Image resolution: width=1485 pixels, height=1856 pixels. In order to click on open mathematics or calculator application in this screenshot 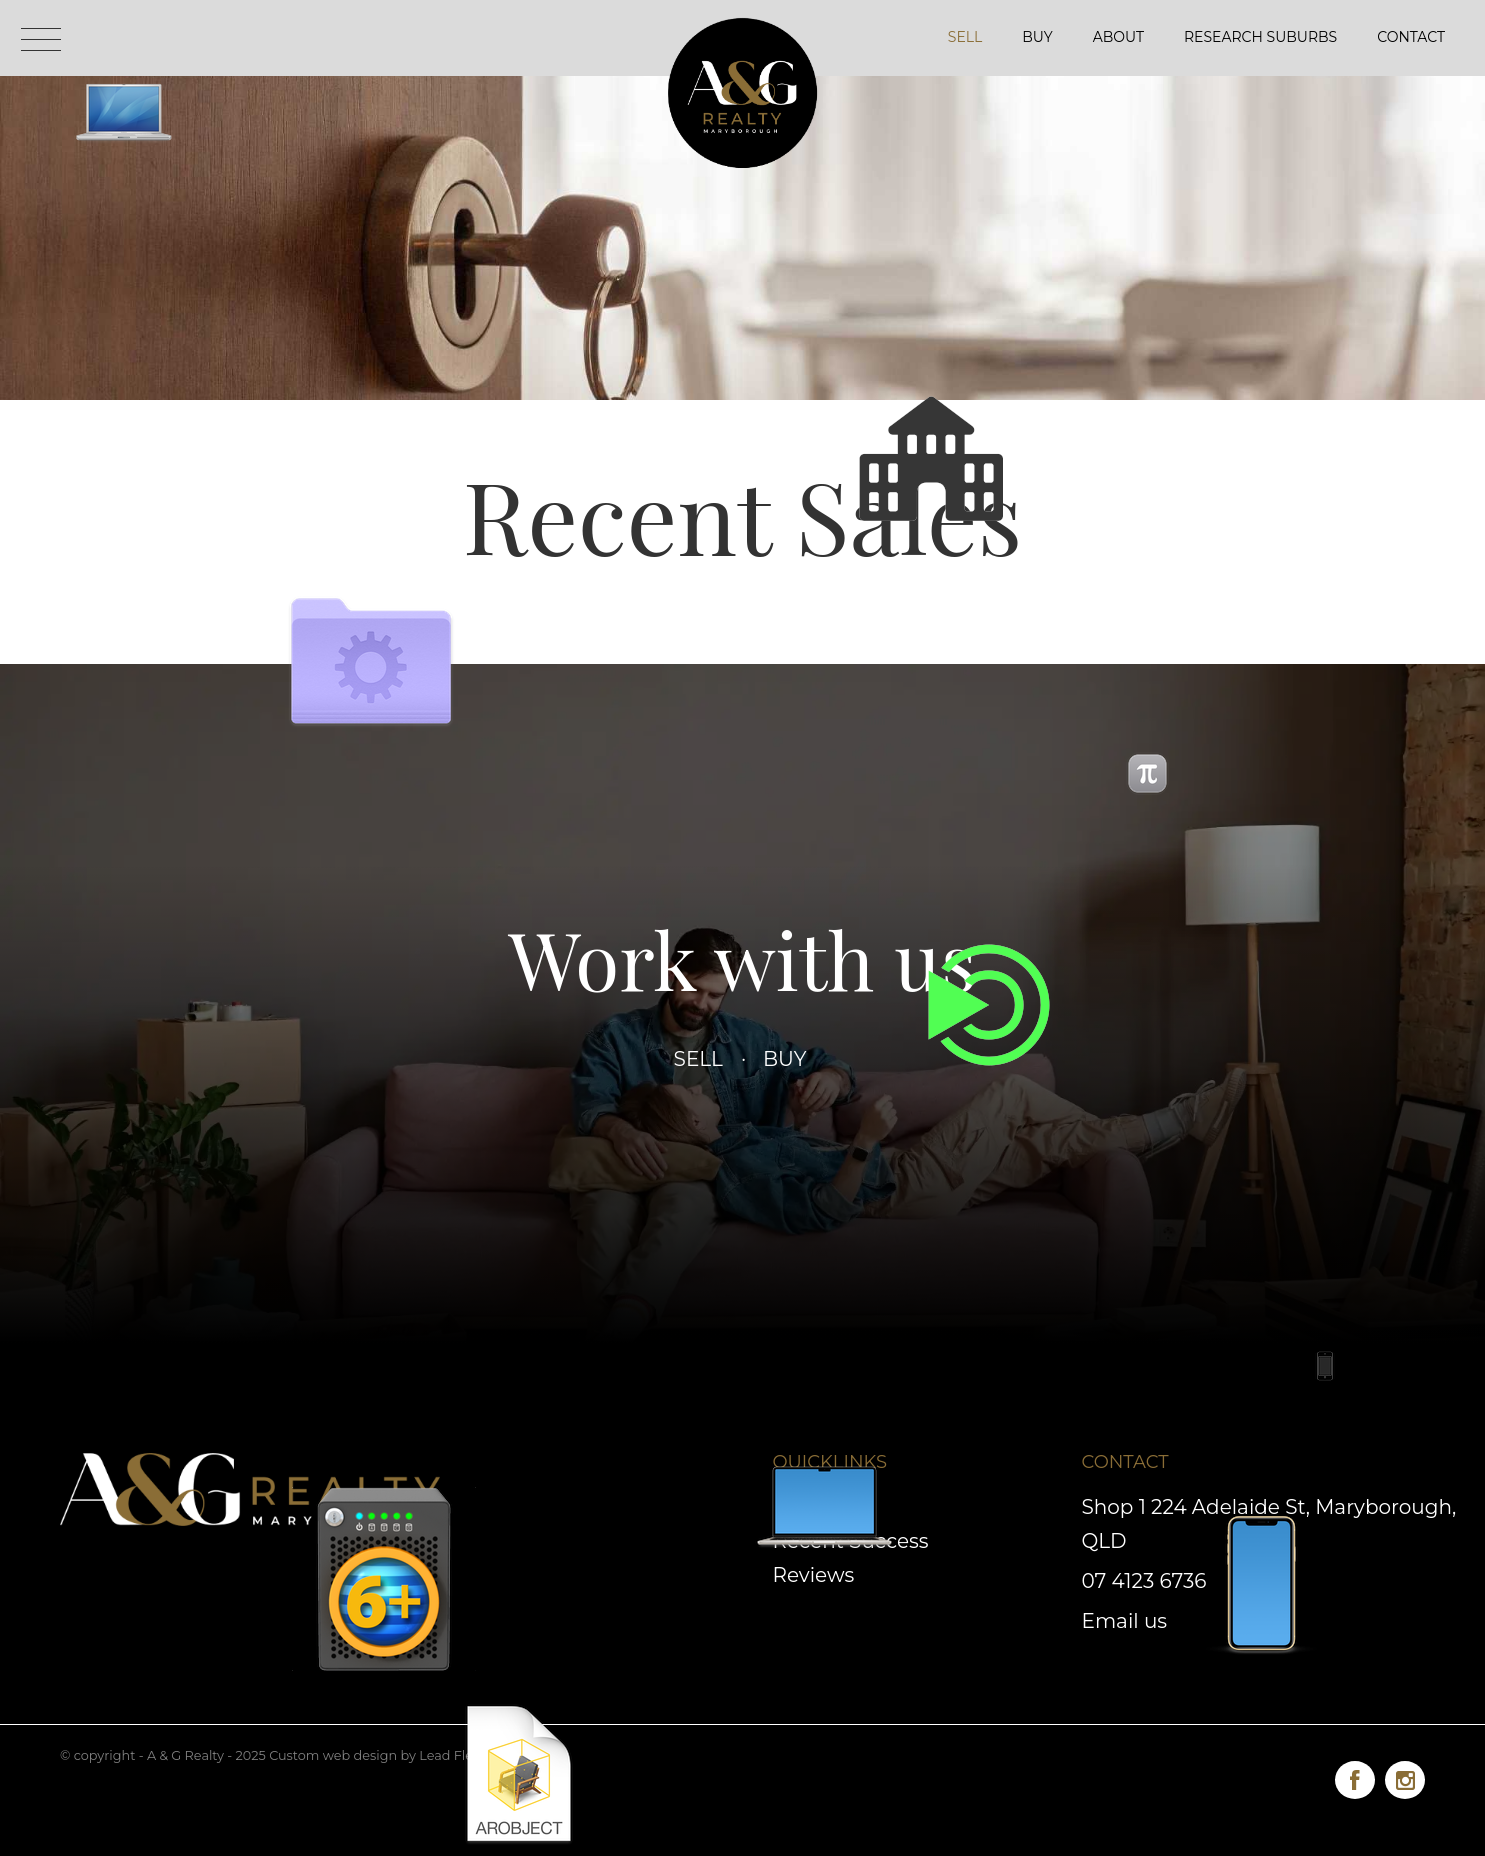, I will do `click(1147, 773)`.